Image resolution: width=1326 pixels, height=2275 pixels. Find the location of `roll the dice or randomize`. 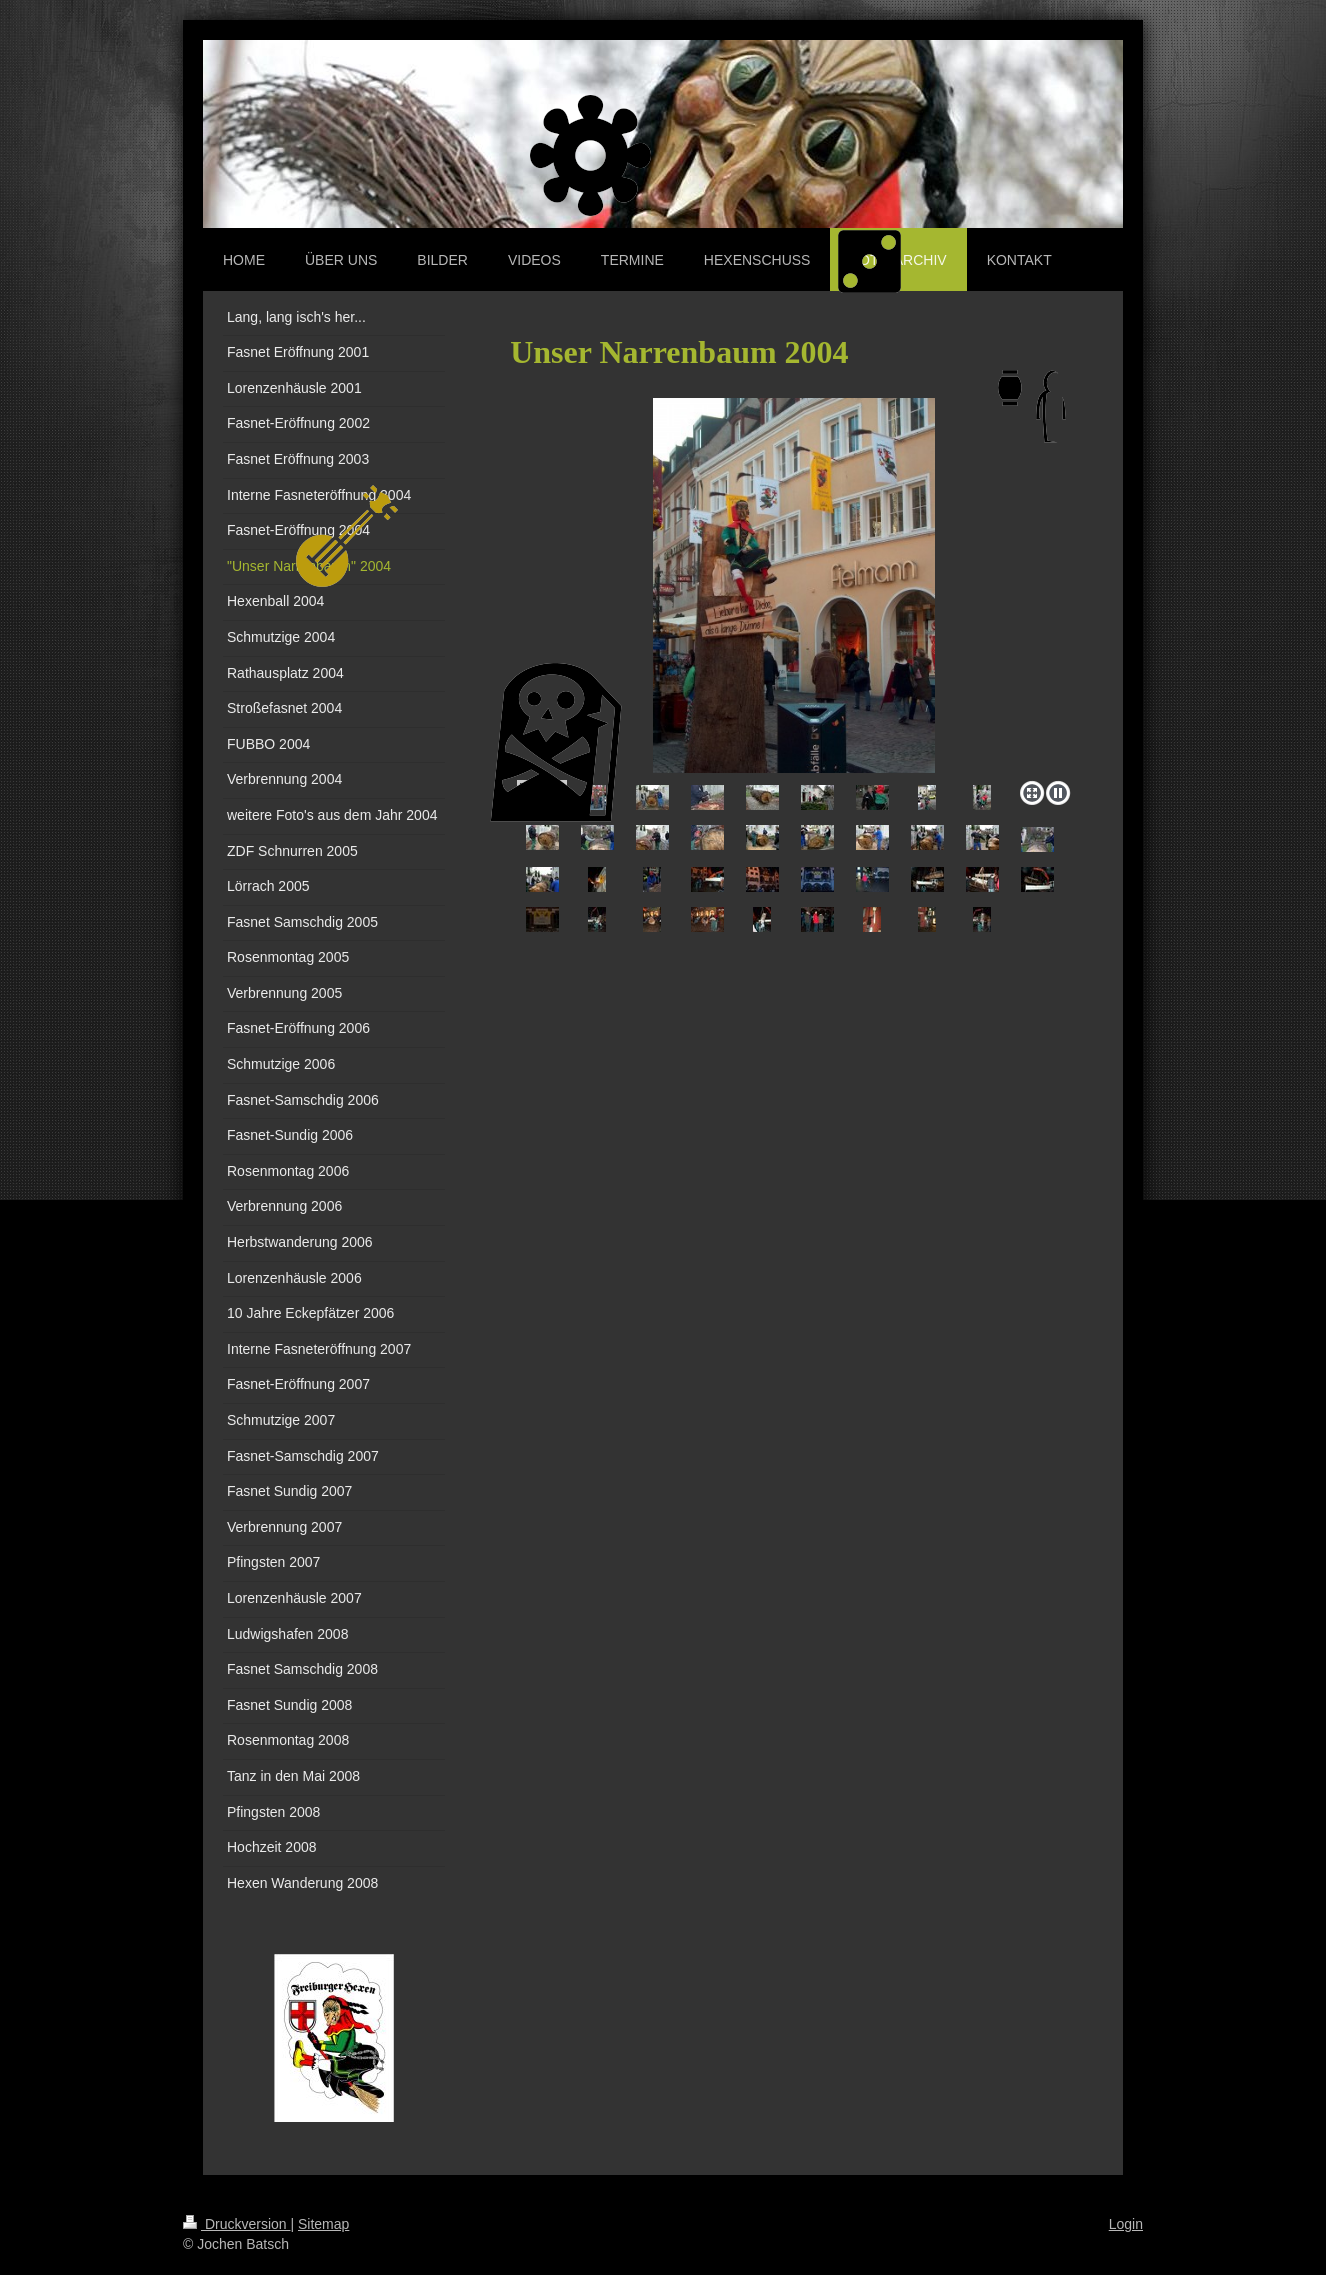

roll the dice or randomize is located at coordinates (869, 261).